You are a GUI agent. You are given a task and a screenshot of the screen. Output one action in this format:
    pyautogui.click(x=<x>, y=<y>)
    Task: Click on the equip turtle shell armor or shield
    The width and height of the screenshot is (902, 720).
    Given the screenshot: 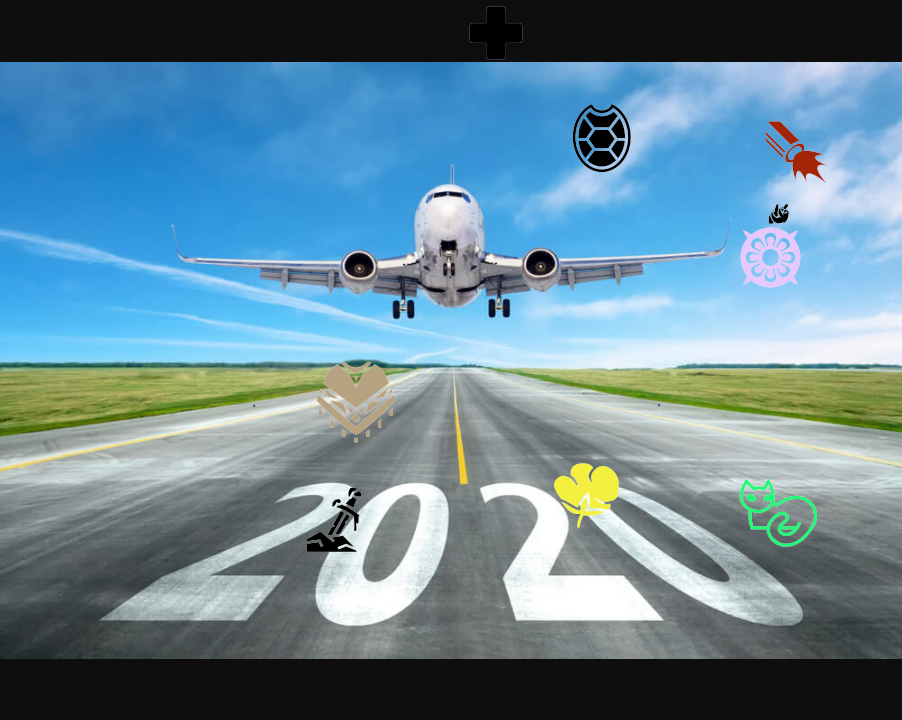 What is the action you would take?
    pyautogui.click(x=601, y=138)
    